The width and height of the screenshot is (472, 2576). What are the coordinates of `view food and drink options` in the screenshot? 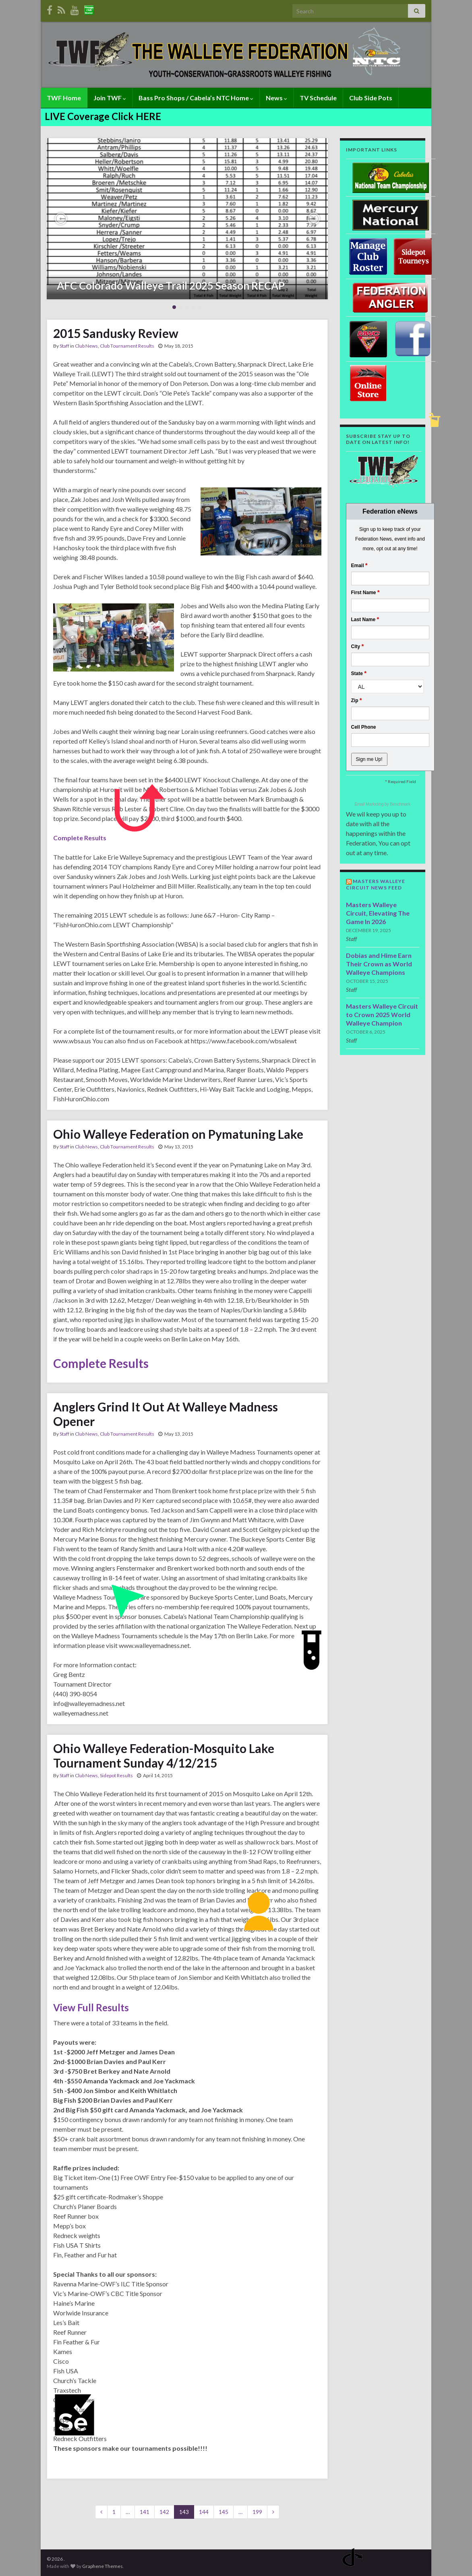 It's located at (435, 421).